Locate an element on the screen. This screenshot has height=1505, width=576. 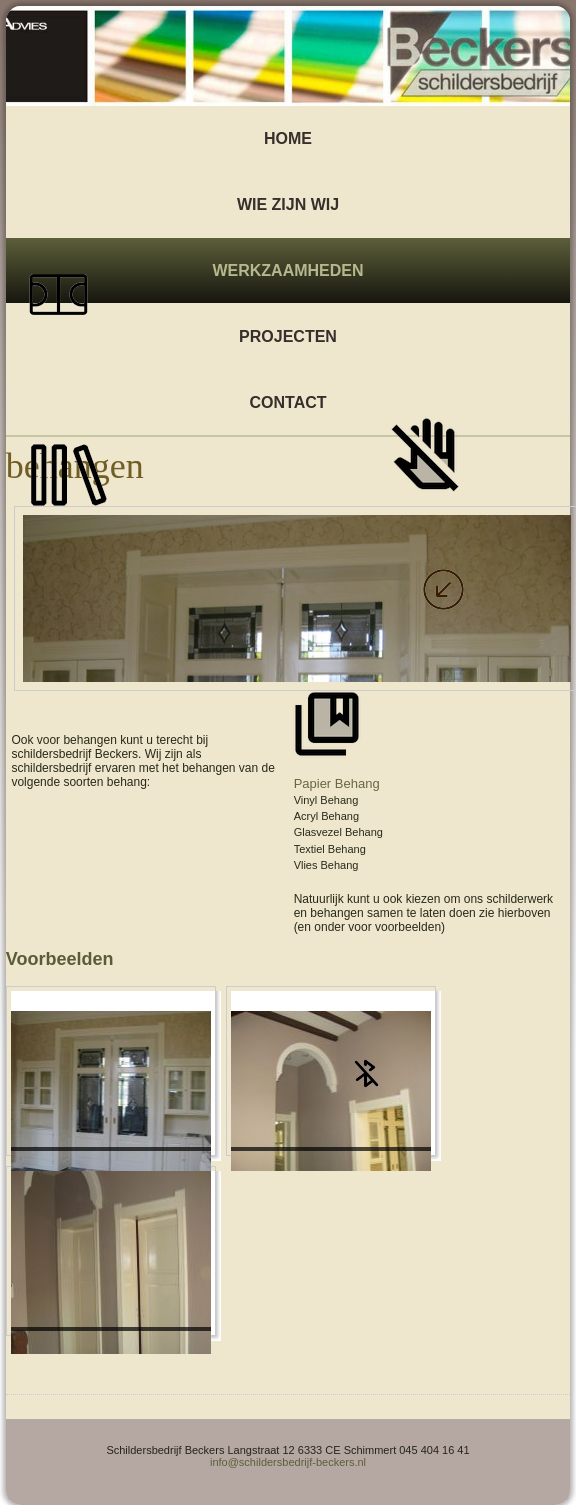
access your saved library or collection is located at coordinates (67, 475).